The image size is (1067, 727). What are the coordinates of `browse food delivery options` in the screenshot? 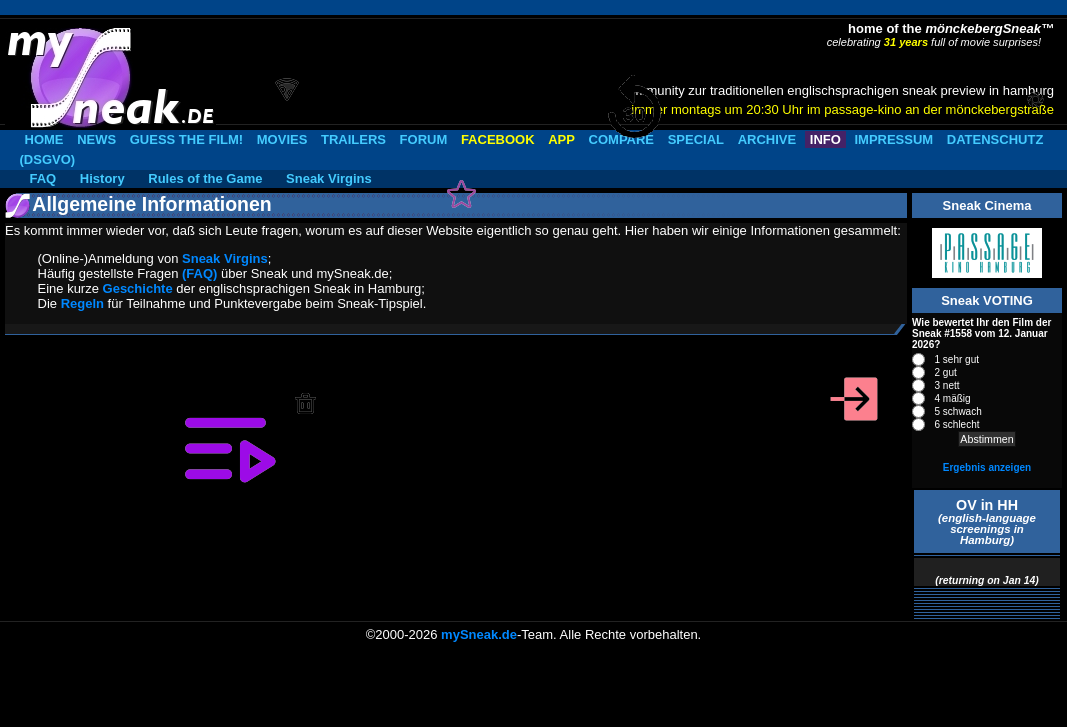 It's located at (287, 89).